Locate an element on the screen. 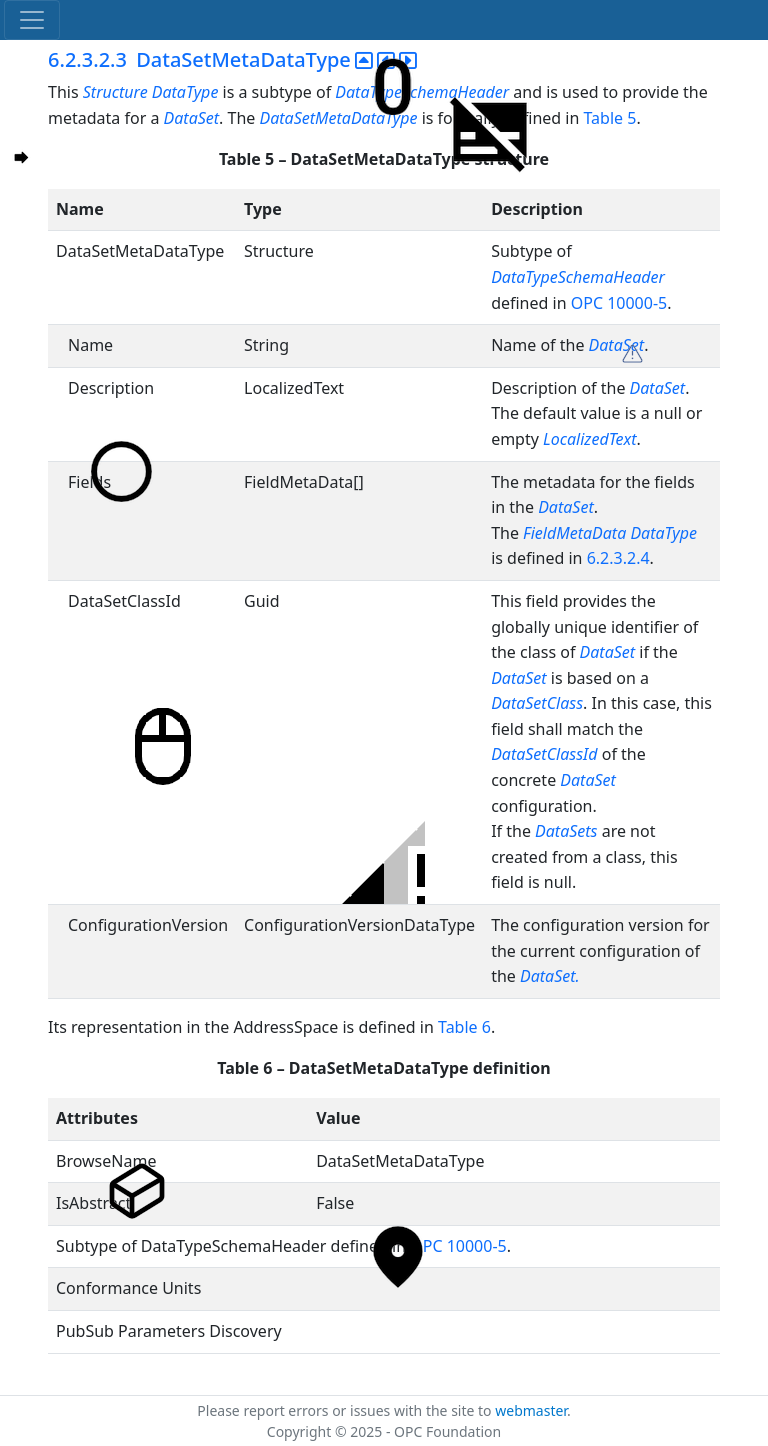  turn off subtitles or closed captions is located at coordinates (490, 132).